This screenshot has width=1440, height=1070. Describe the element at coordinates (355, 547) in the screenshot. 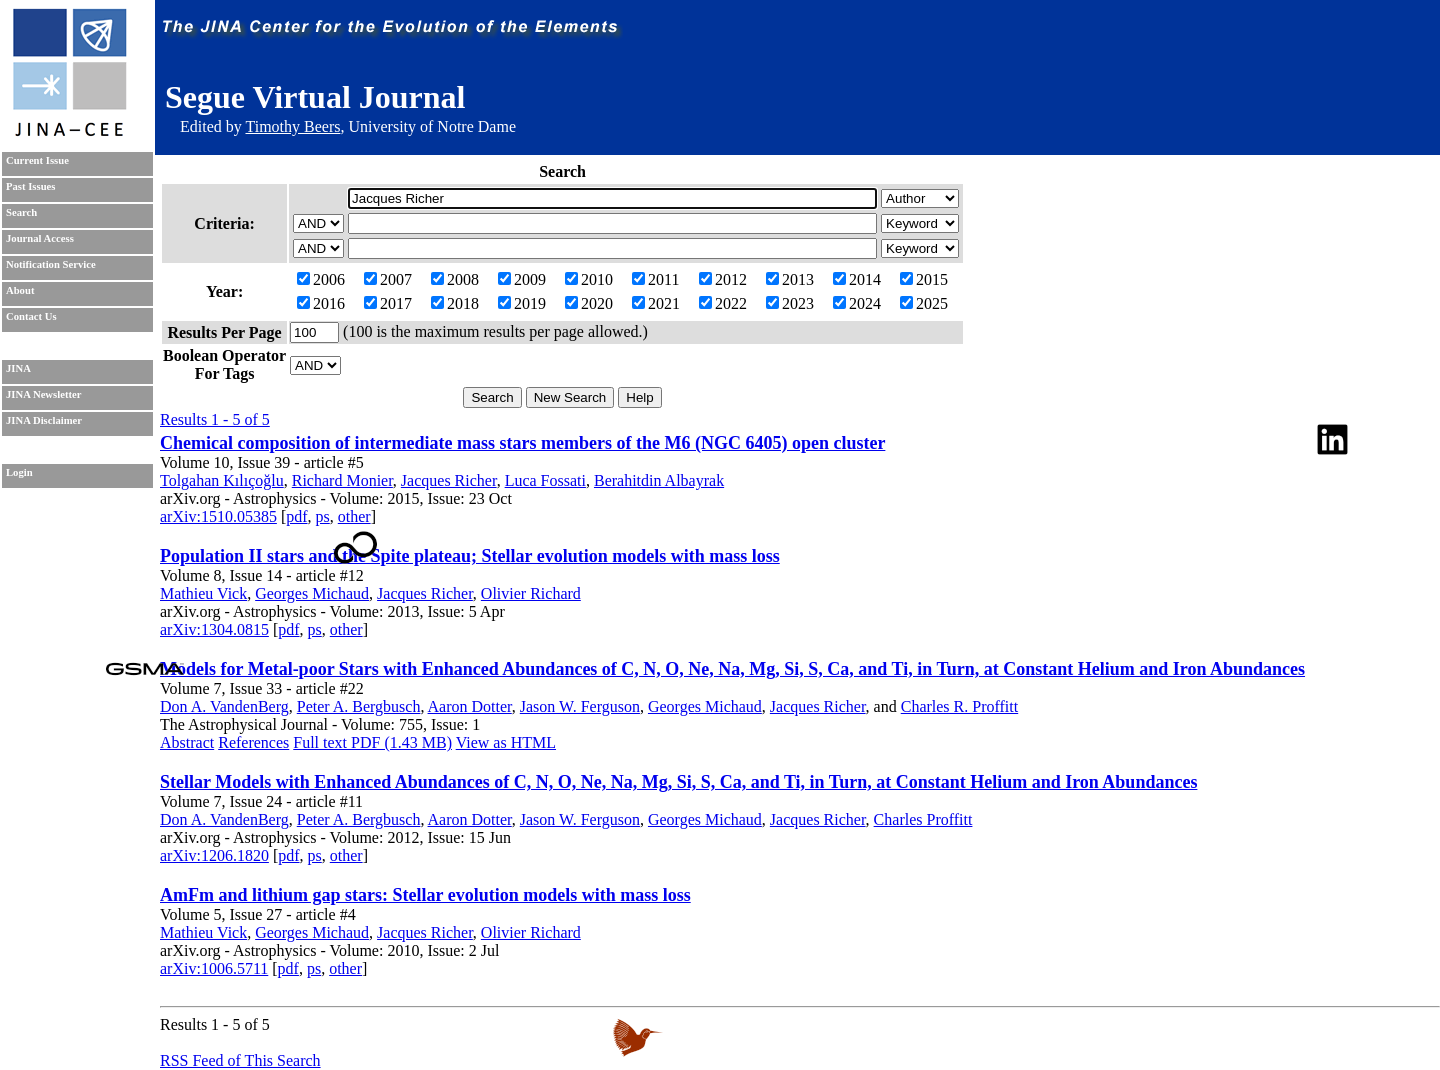

I see `Fujitsu brand logo` at that location.